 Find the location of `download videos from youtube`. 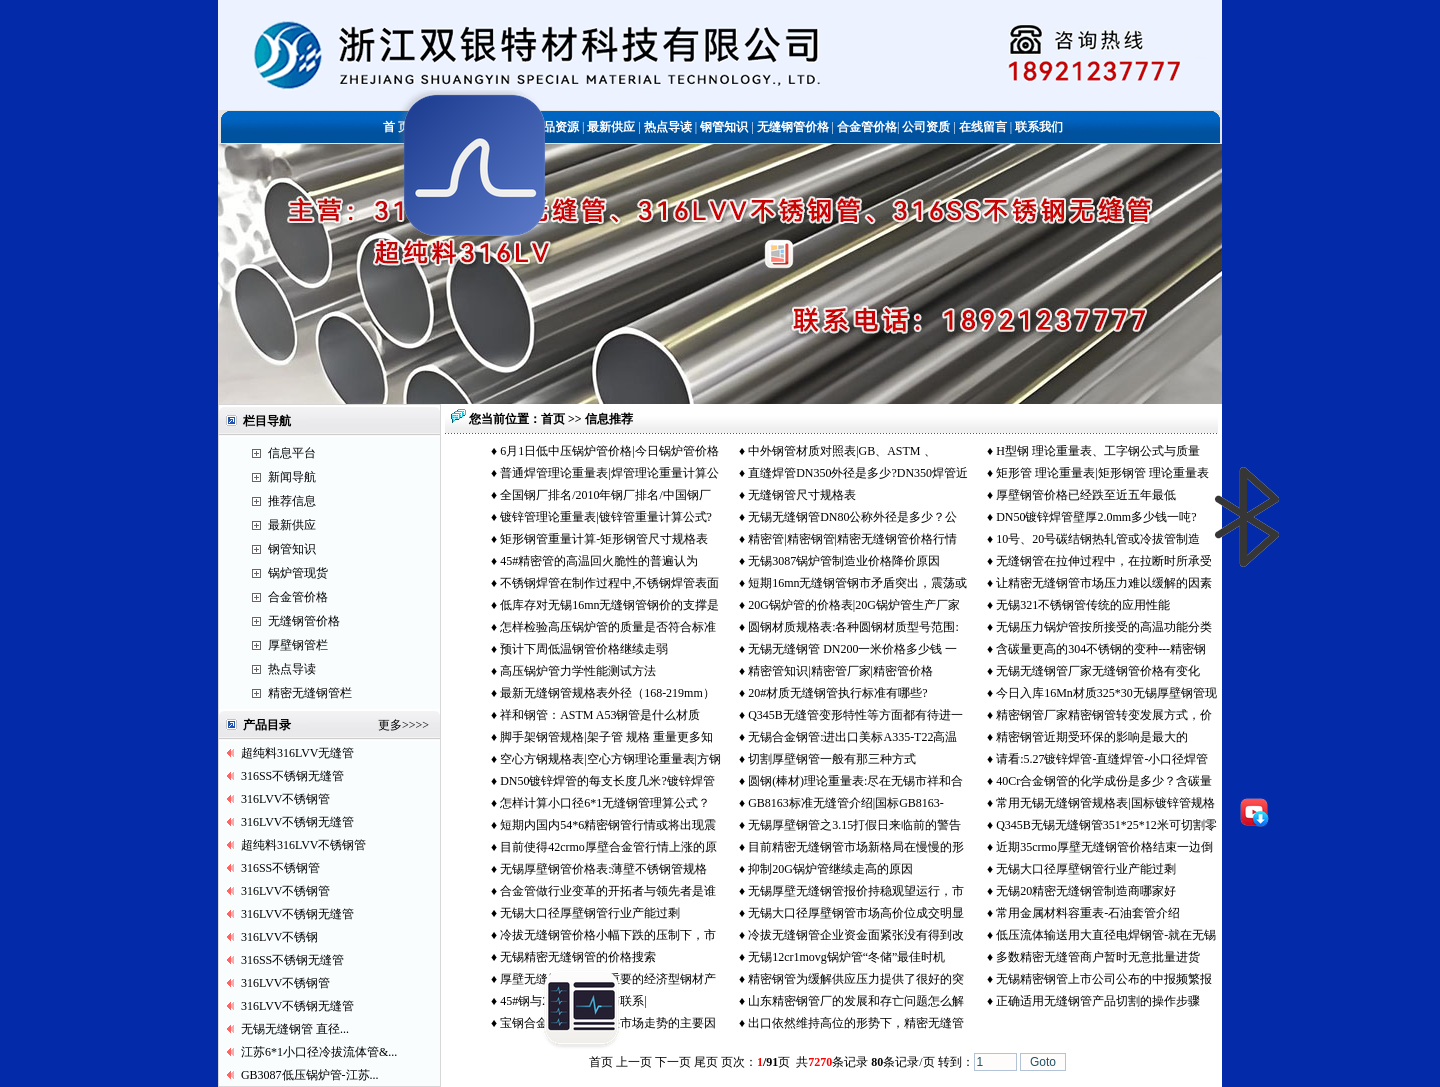

download videos from youtube is located at coordinates (1254, 812).